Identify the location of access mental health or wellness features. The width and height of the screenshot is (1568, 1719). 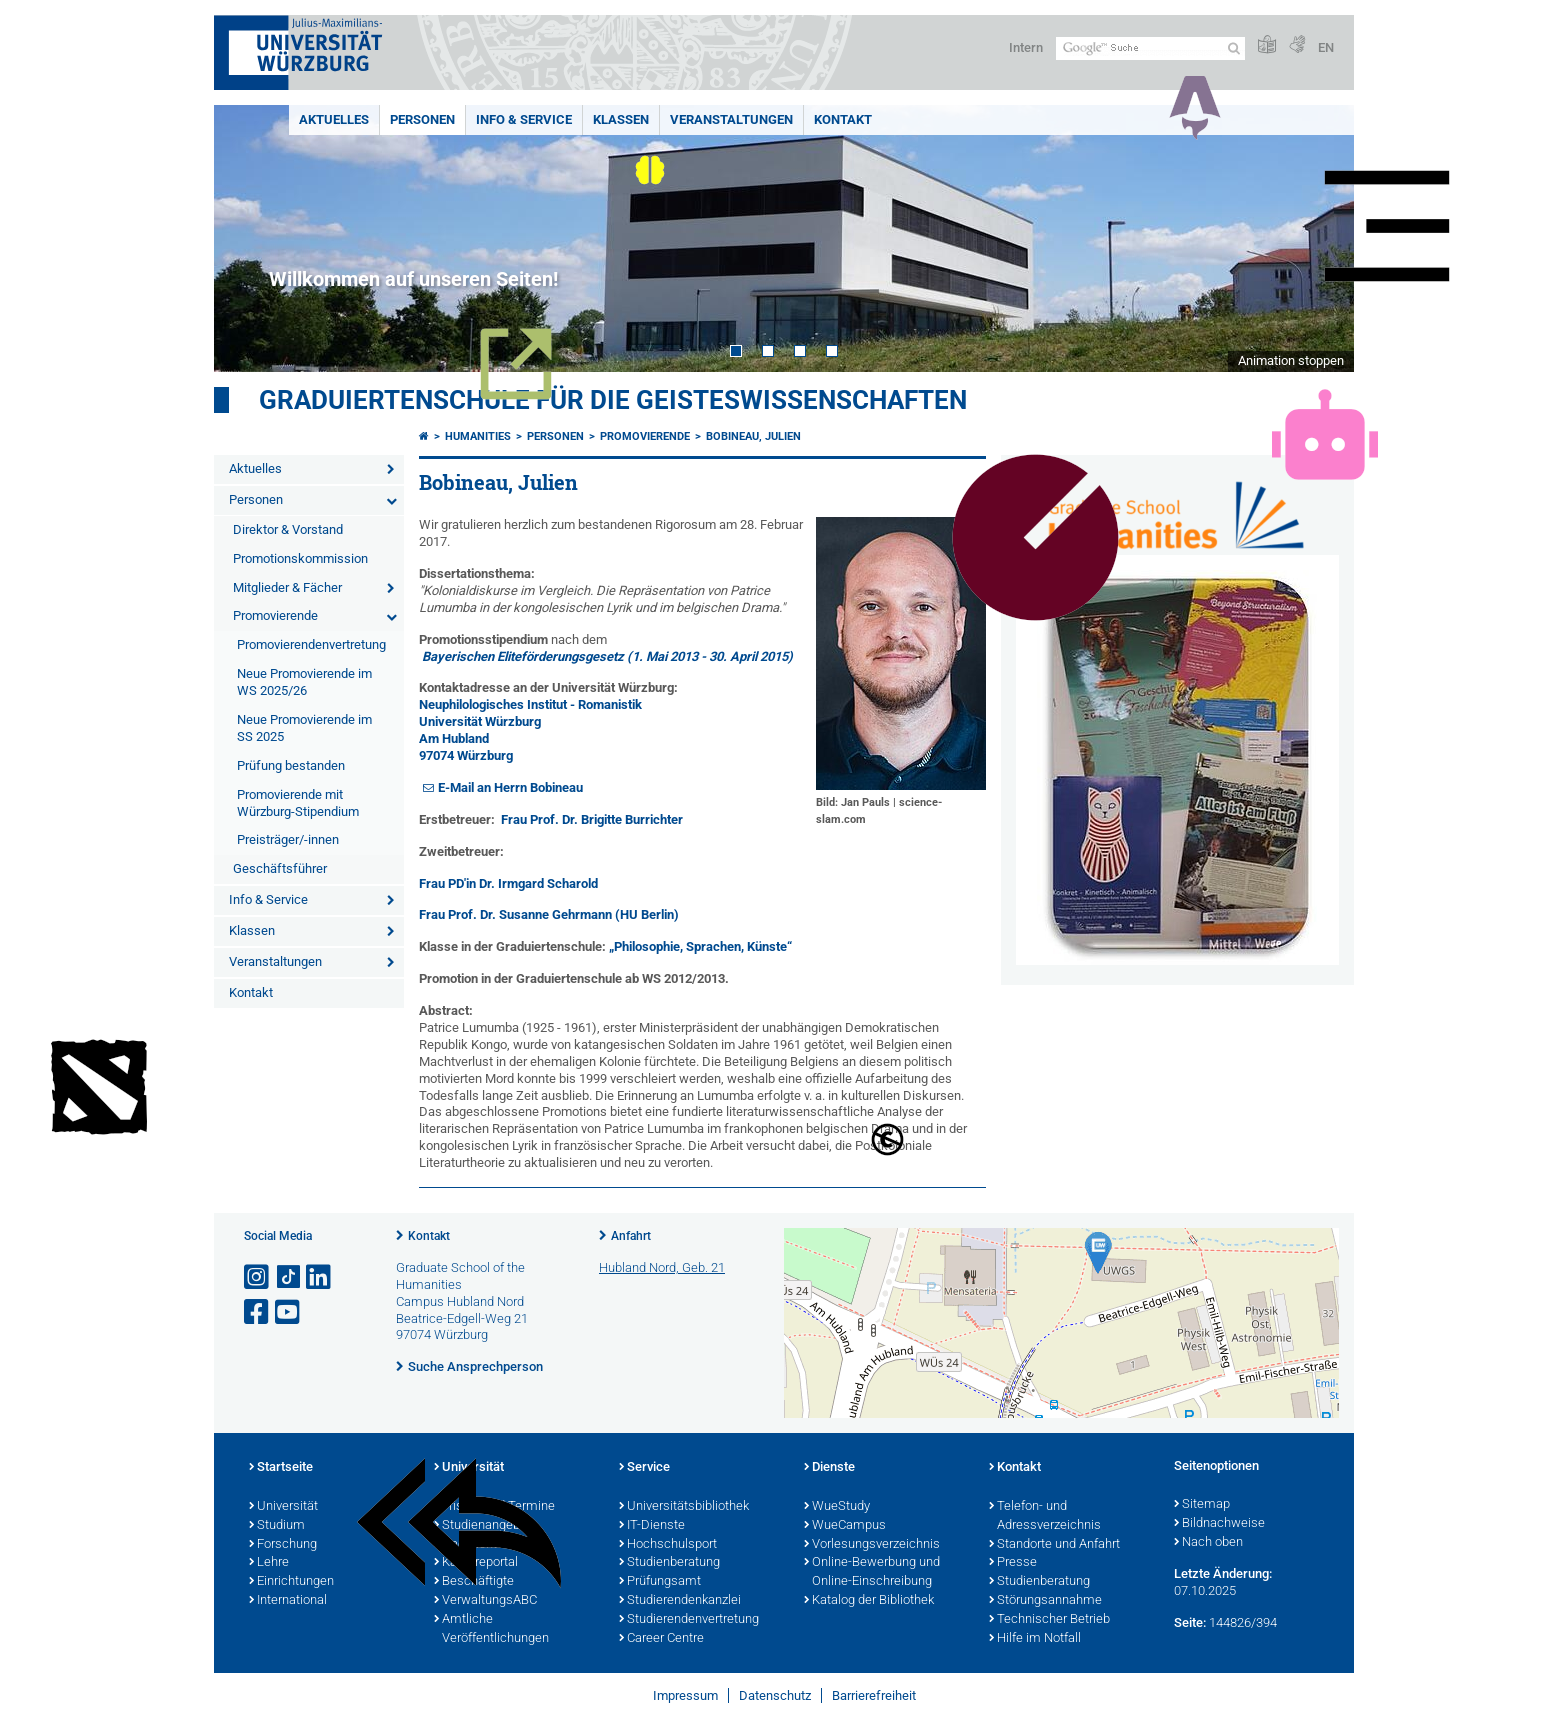
(650, 170).